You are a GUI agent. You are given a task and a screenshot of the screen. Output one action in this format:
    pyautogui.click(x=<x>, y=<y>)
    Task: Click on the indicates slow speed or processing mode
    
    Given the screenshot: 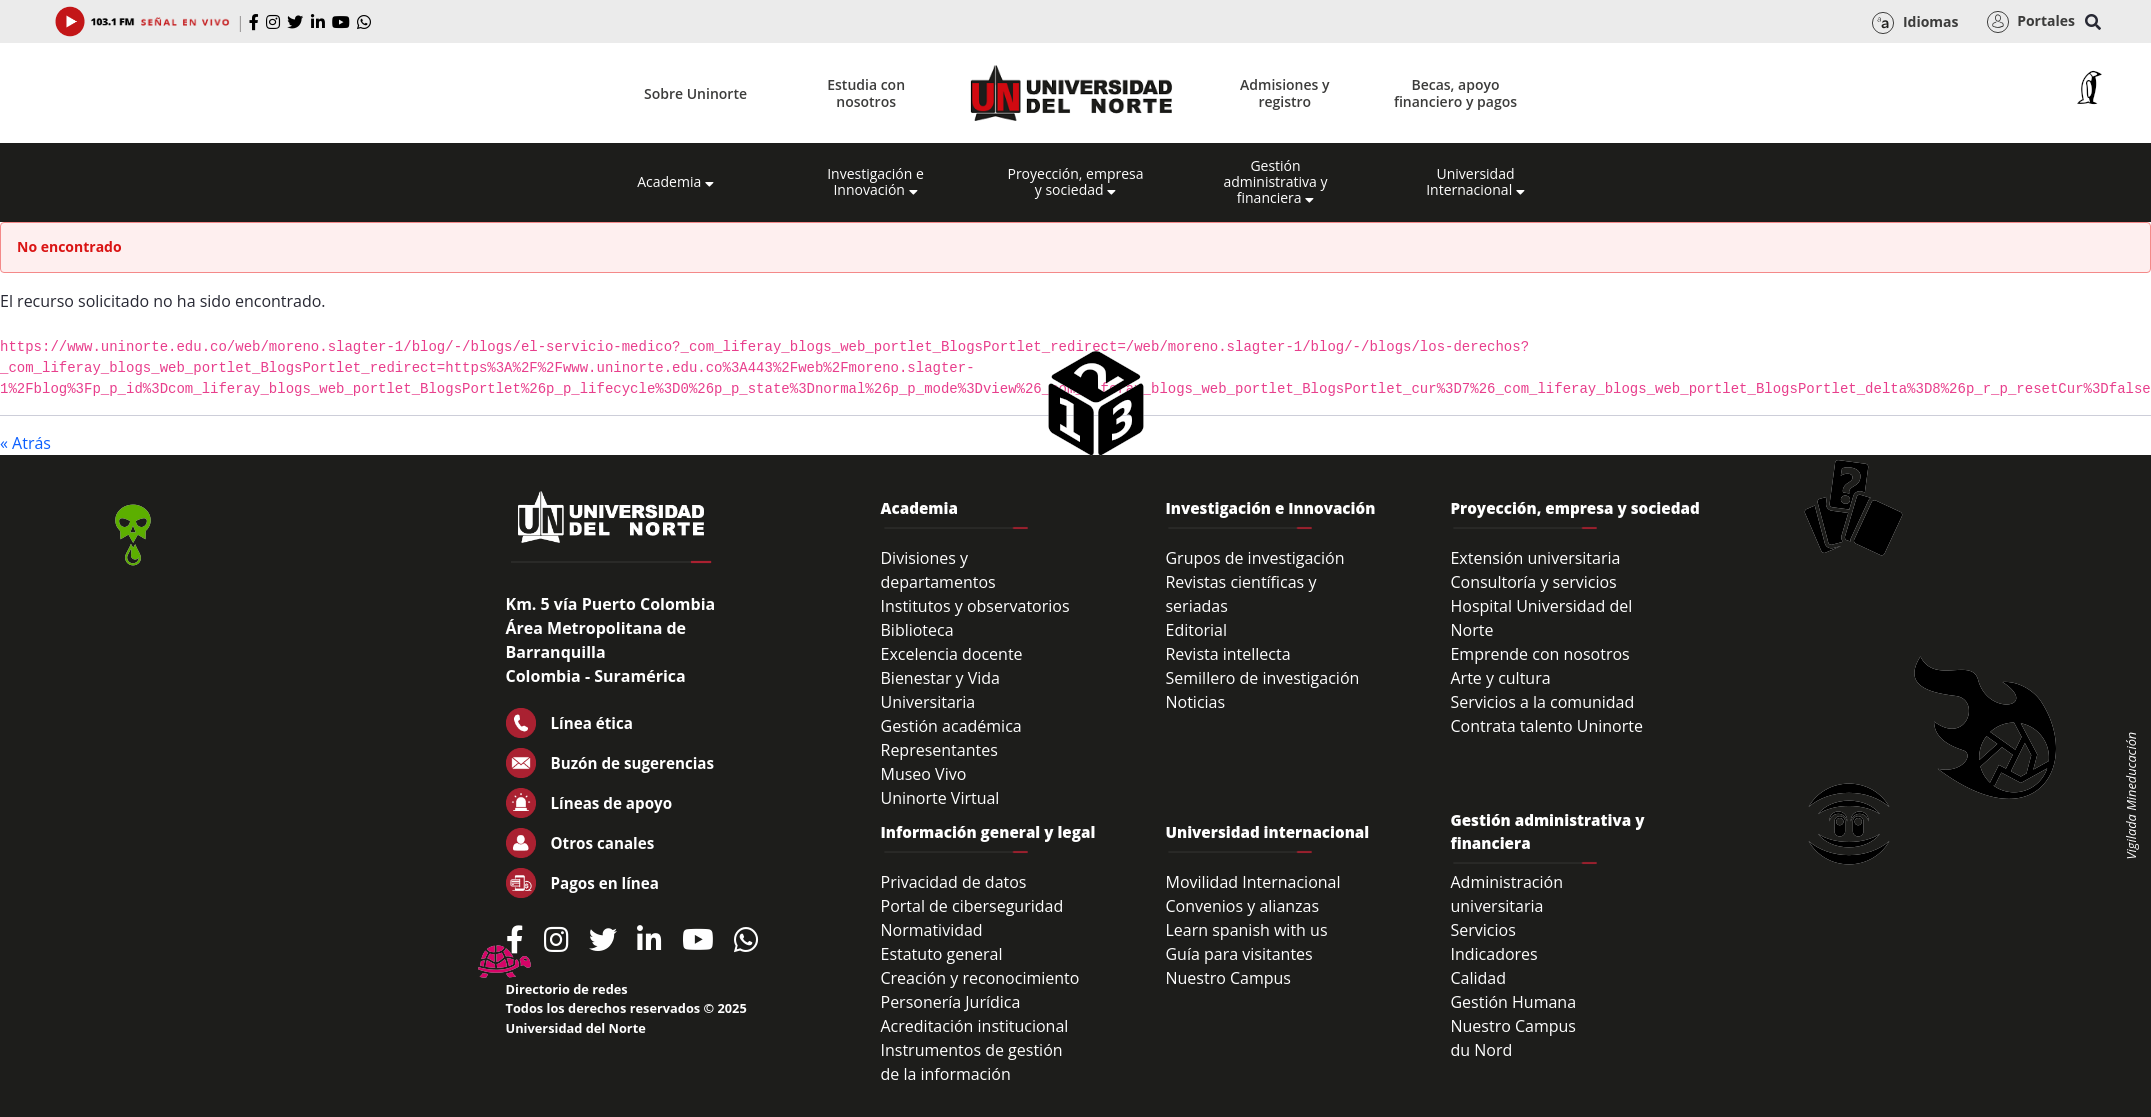 What is the action you would take?
    pyautogui.click(x=504, y=961)
    